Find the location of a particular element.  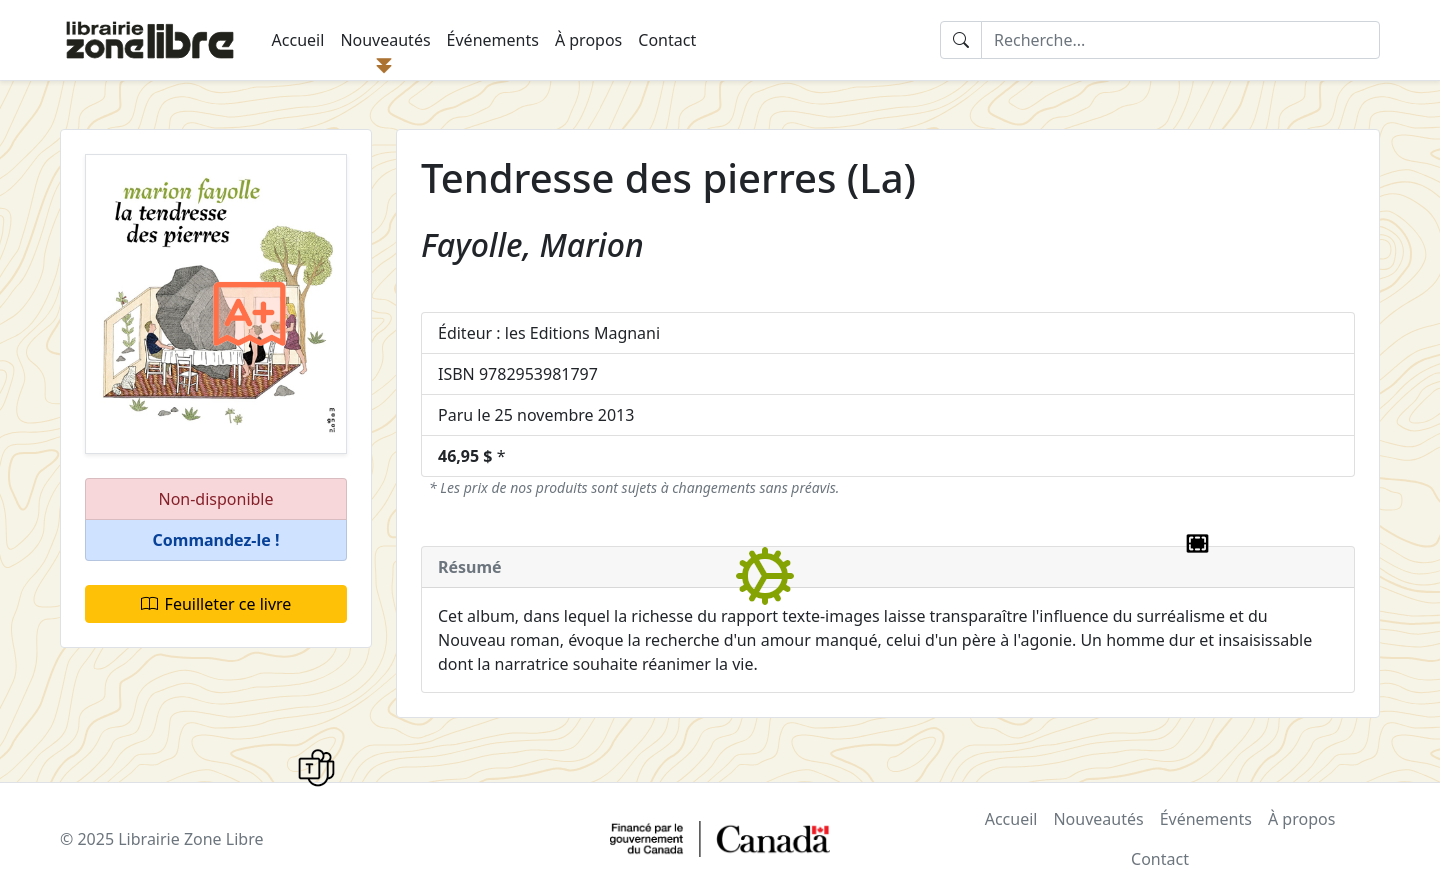

view exam results or grades is located at coordinates (249, 312).